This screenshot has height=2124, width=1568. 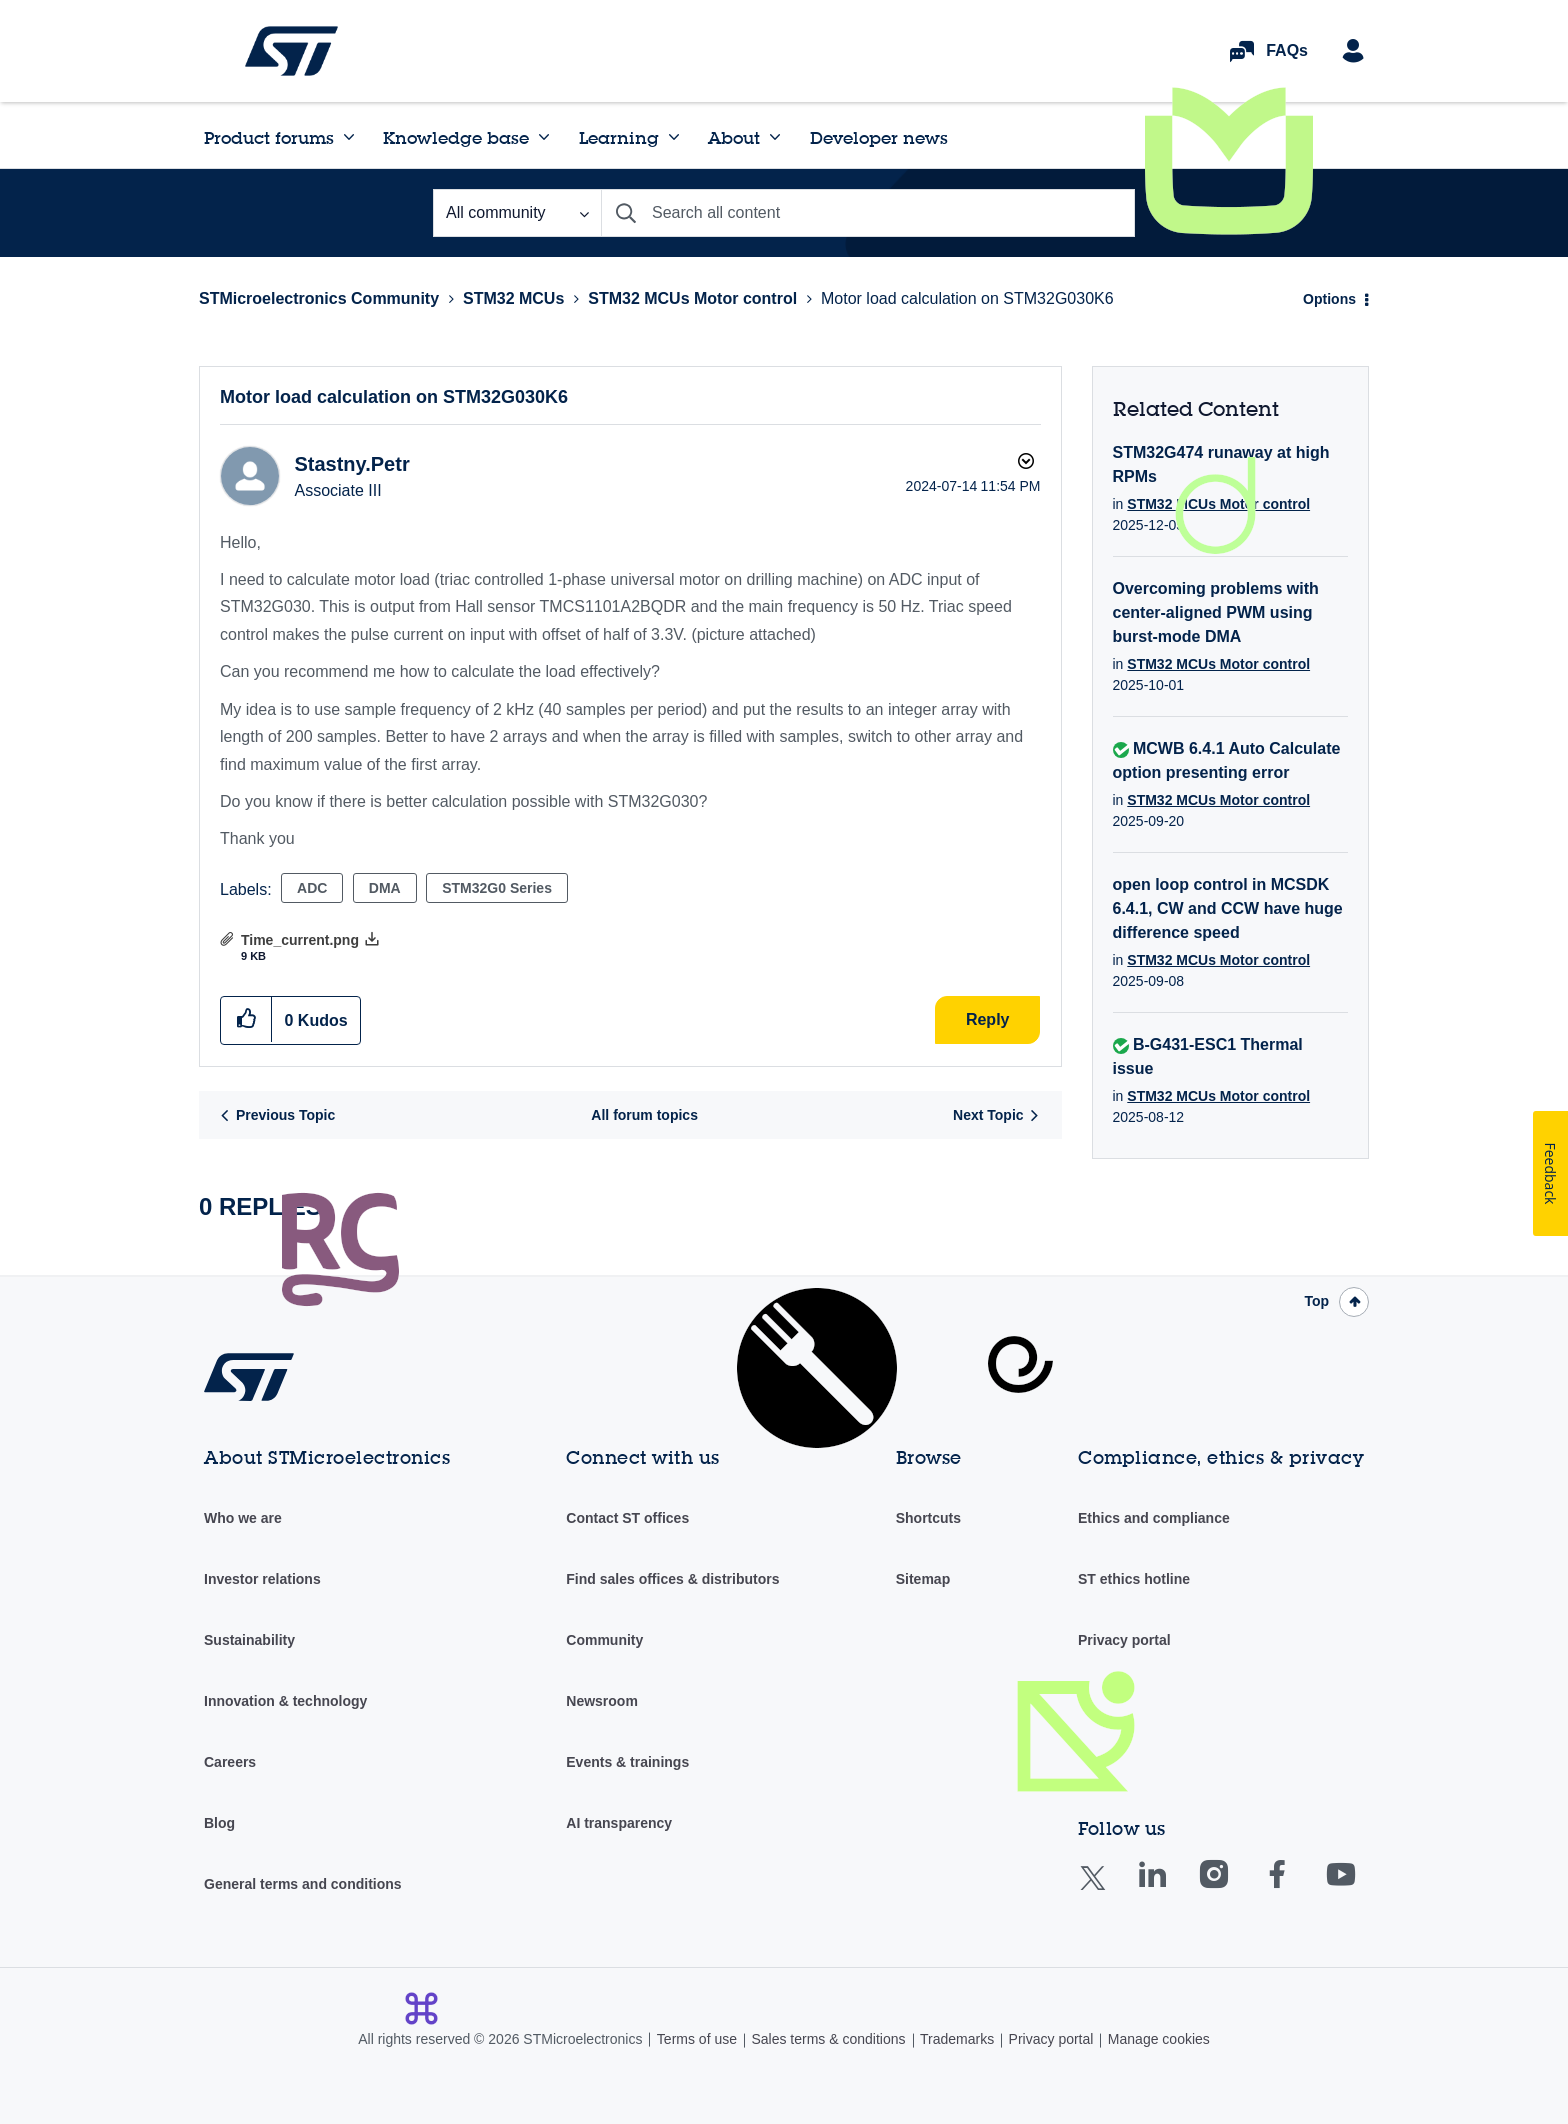 What do you see at coordinates (1076, 1733) in the screenshot?
I see `remixicon logo` at bounding box center [1076, 1733].